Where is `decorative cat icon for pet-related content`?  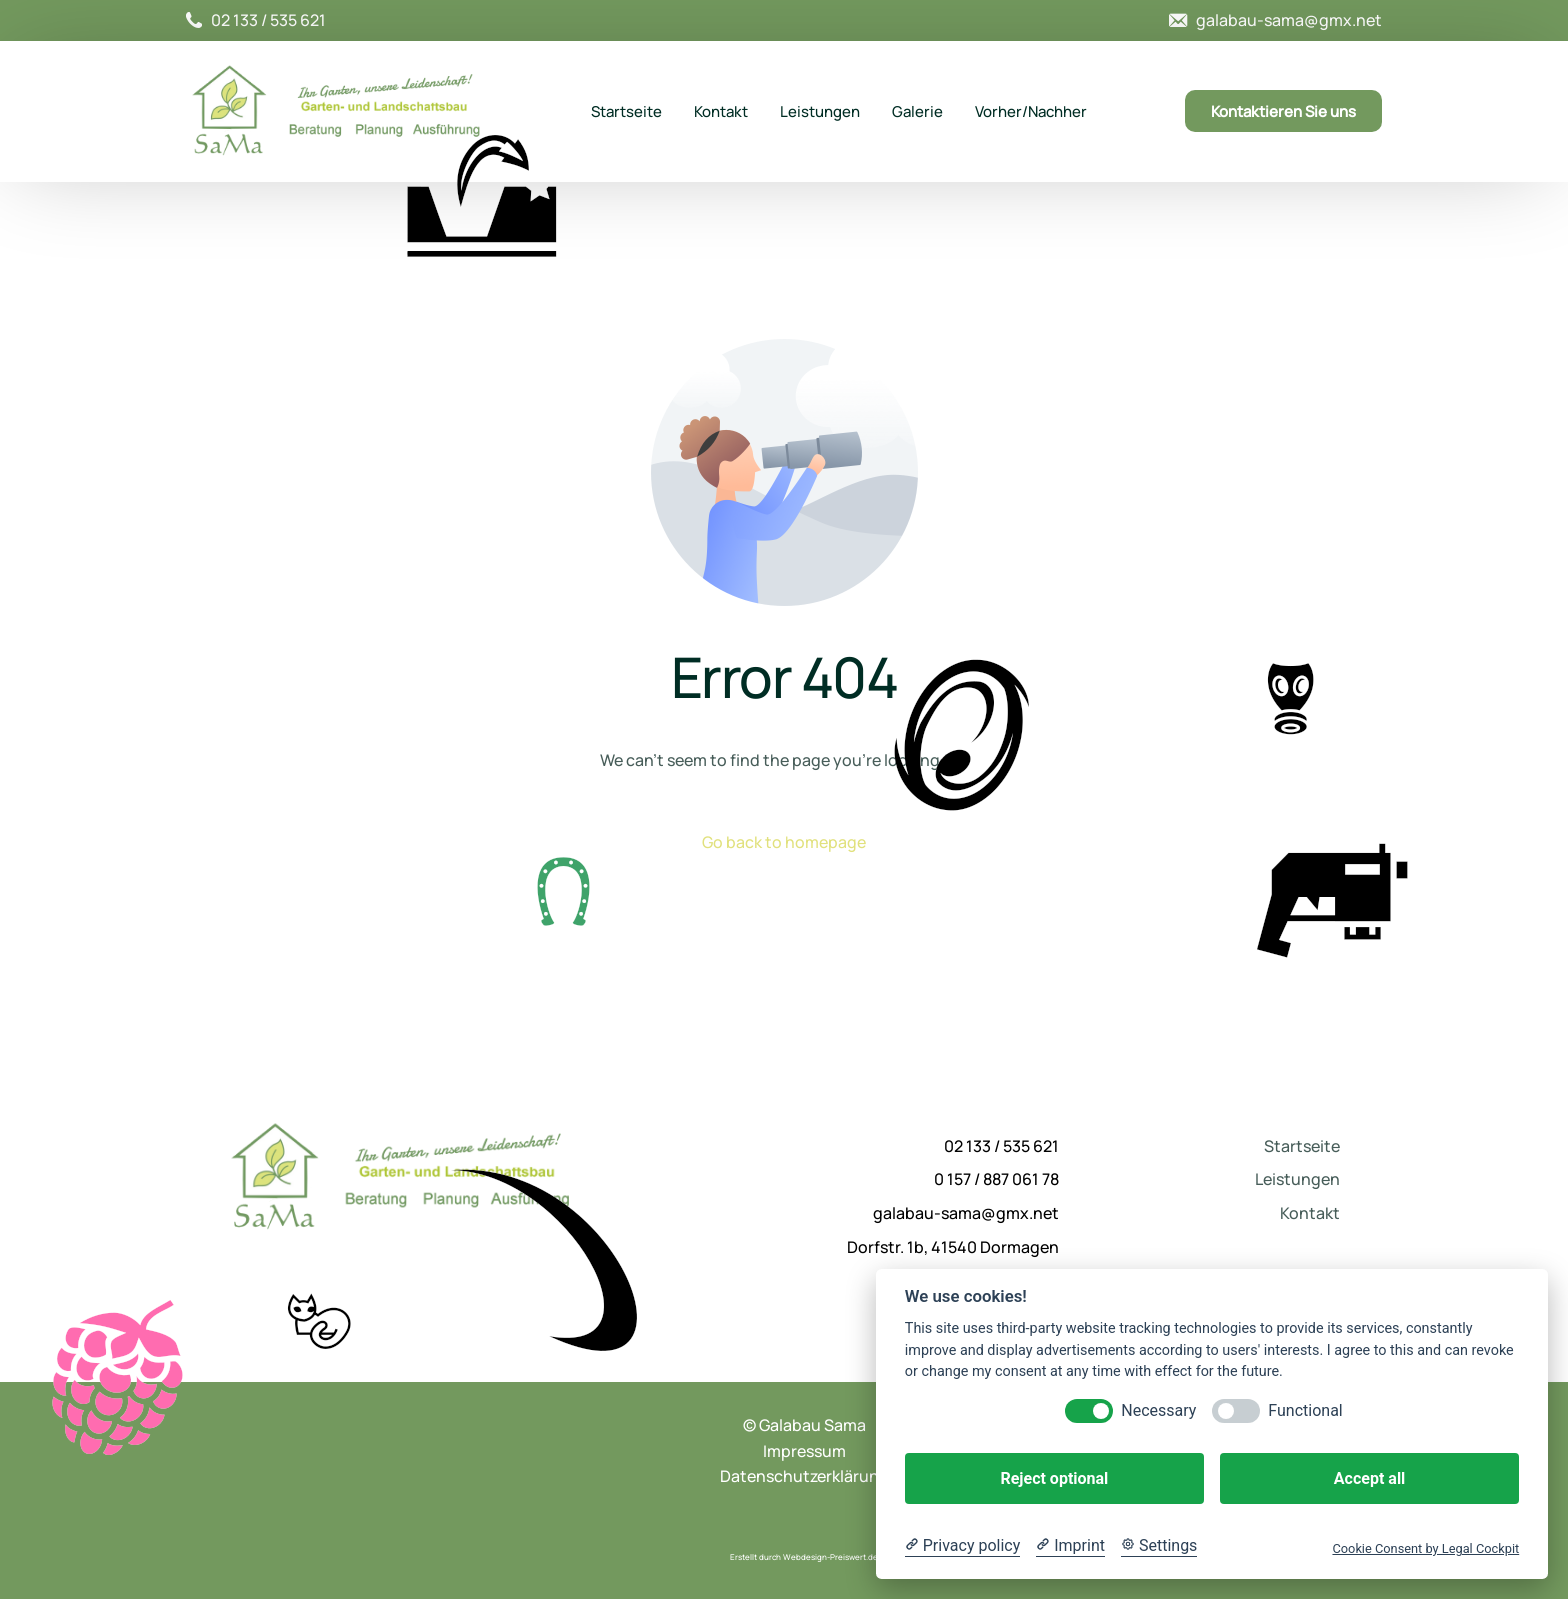
decorative cat icon for pet-related content is located at coordinates (319, 1320).